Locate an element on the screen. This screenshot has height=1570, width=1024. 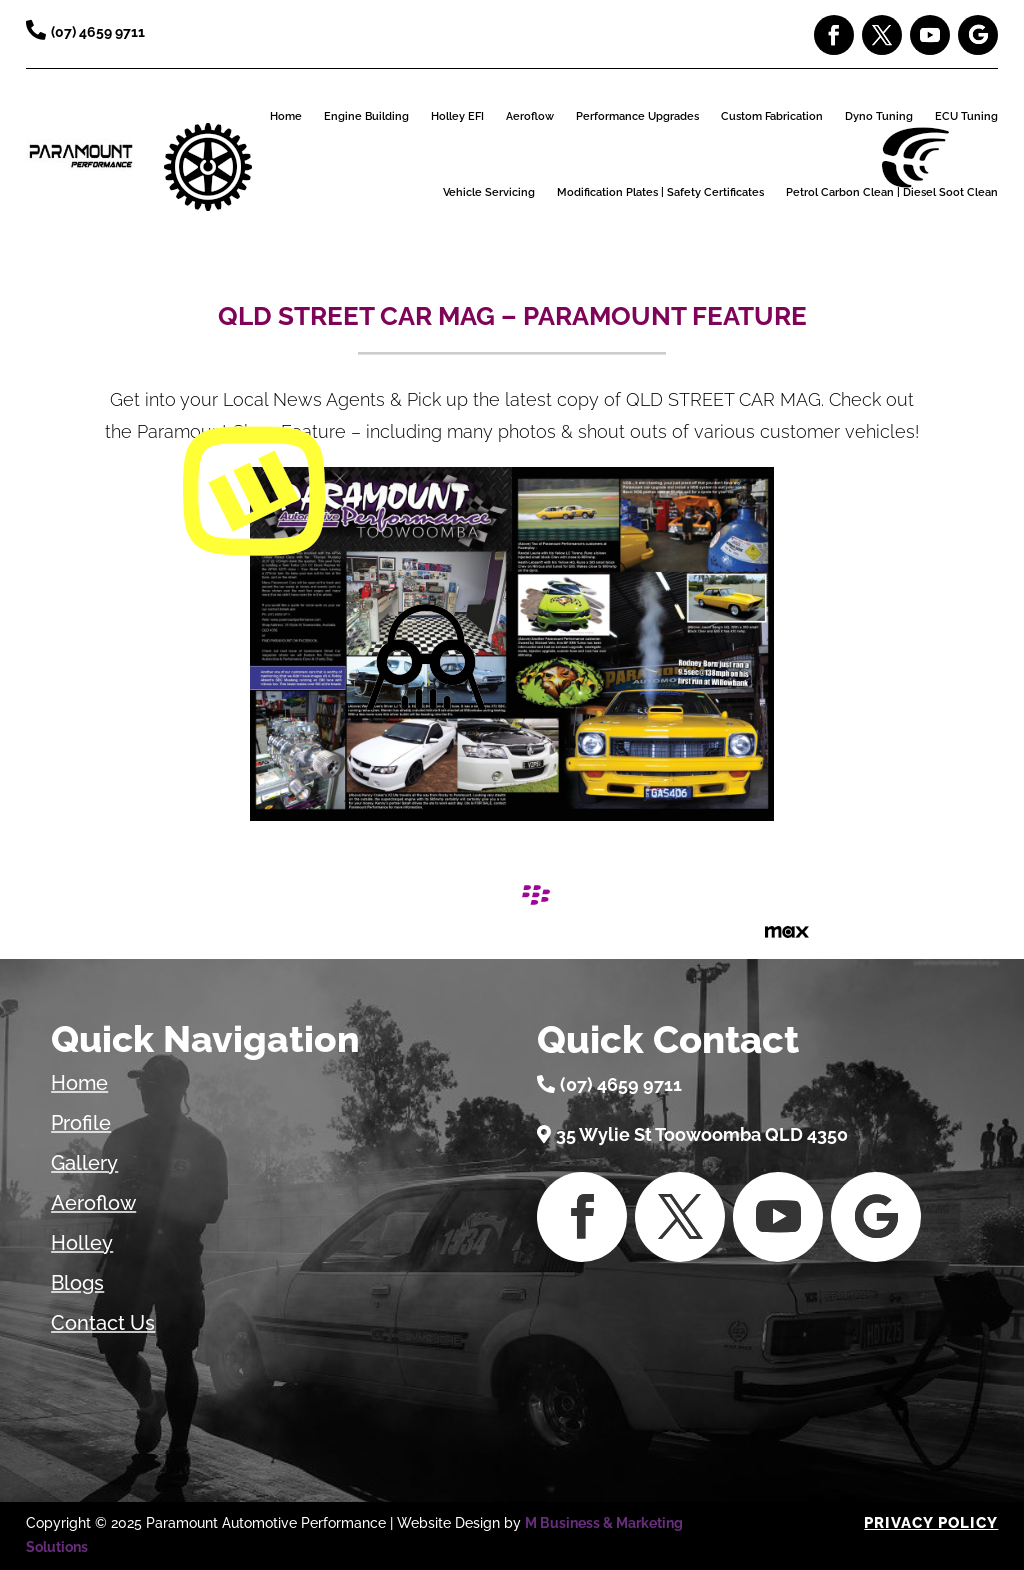
open the Max streaming app is located at coordinates (787, 932).